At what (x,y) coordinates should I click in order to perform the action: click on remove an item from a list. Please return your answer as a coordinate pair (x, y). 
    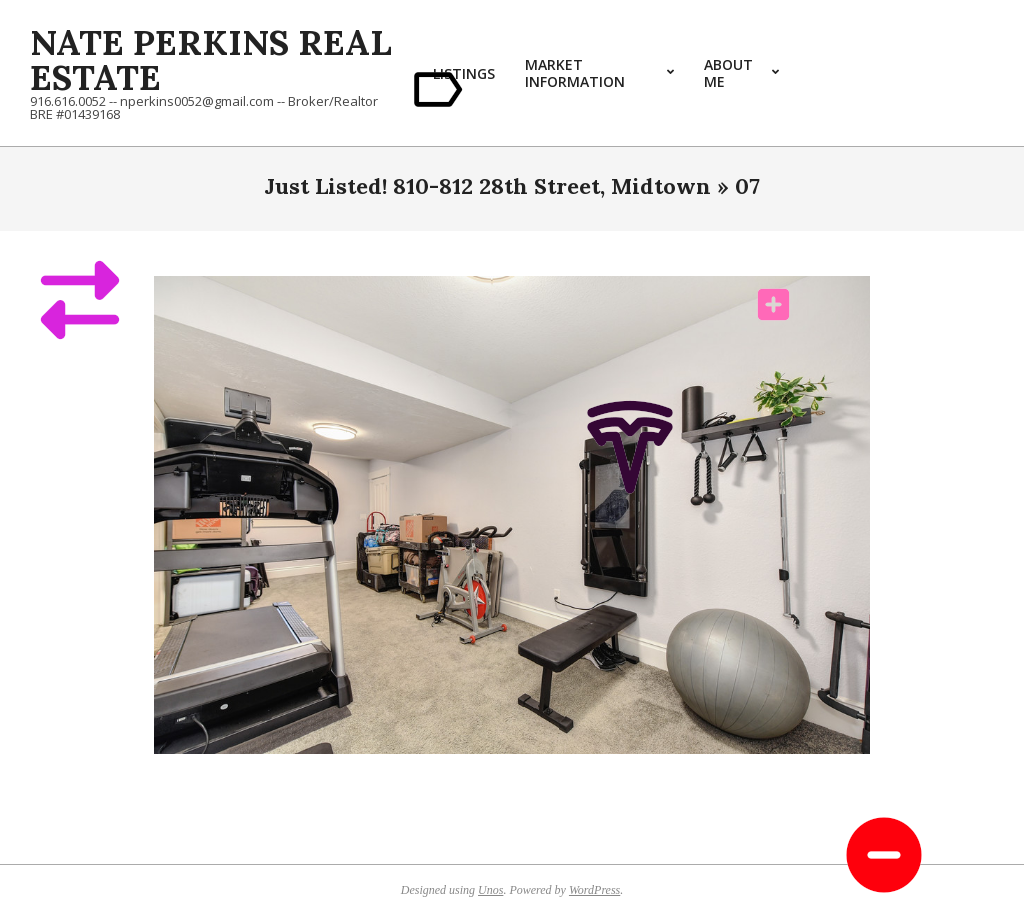
    Looking at the image, I should click on (884, 855).